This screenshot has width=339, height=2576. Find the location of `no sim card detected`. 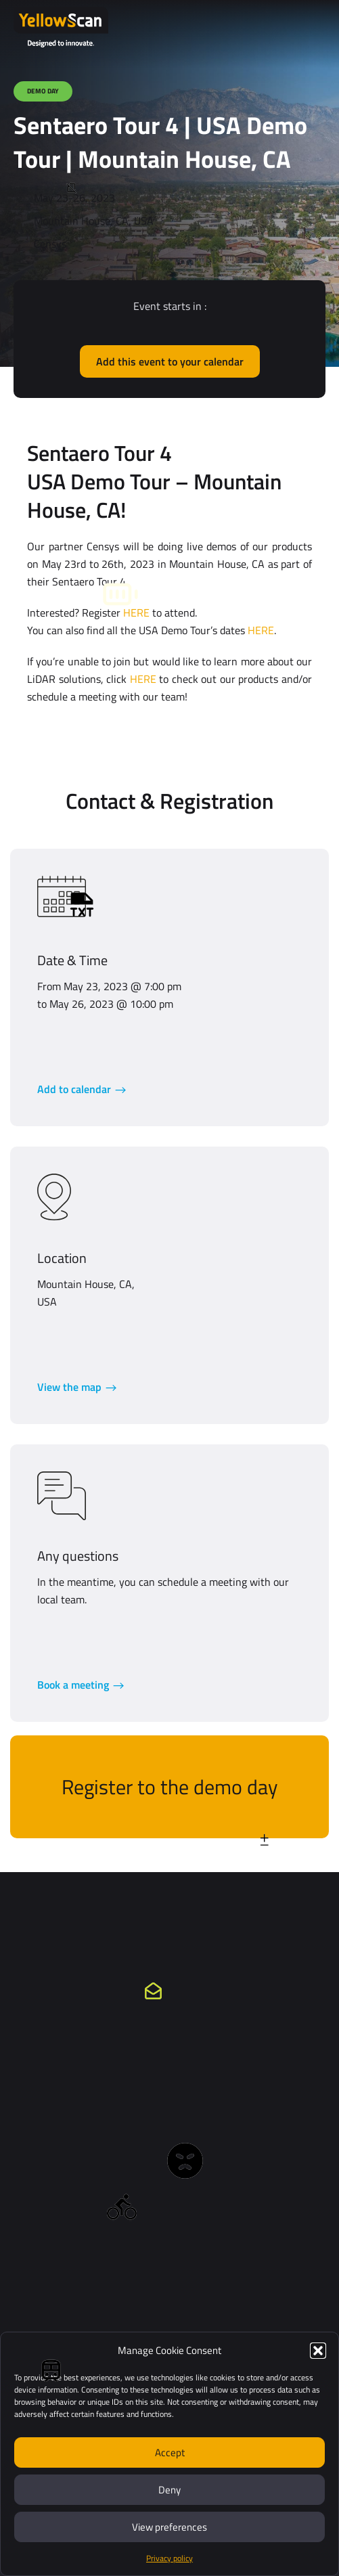

no sim card detected is located at coordinates (71, 187).